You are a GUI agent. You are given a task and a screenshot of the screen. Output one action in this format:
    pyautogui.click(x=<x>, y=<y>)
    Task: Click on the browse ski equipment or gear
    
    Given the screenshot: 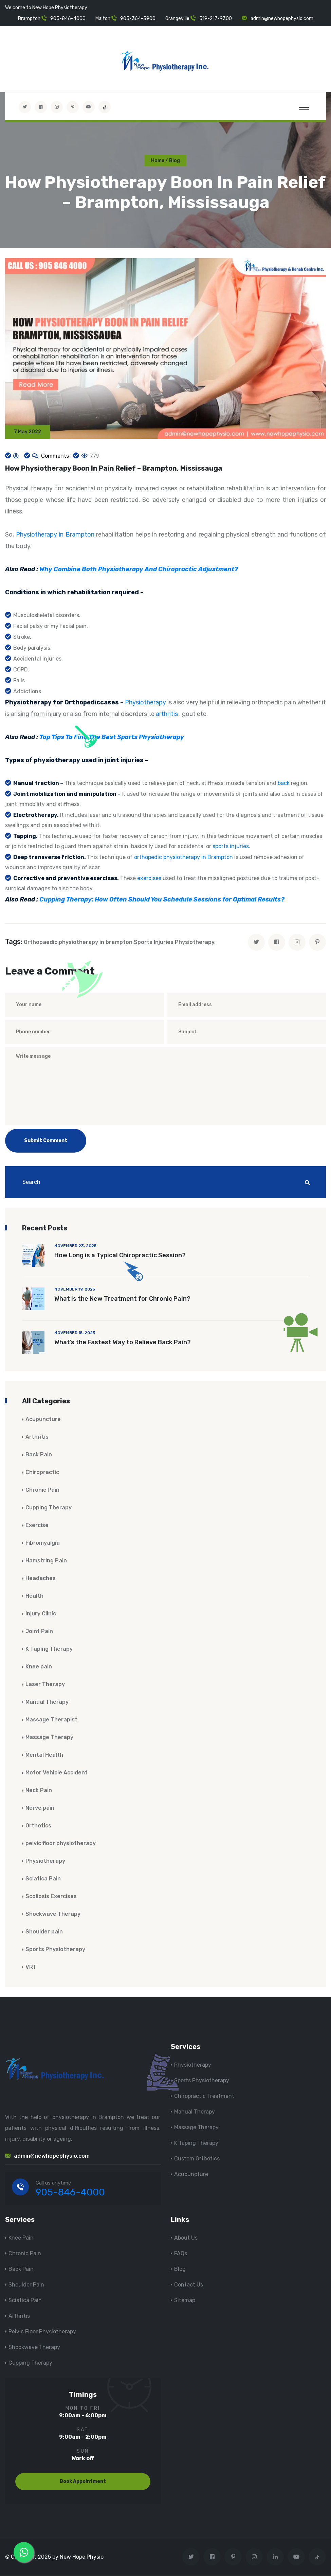 What is the action you would take?
    pyautogui.click(x=163, y=2072)
    